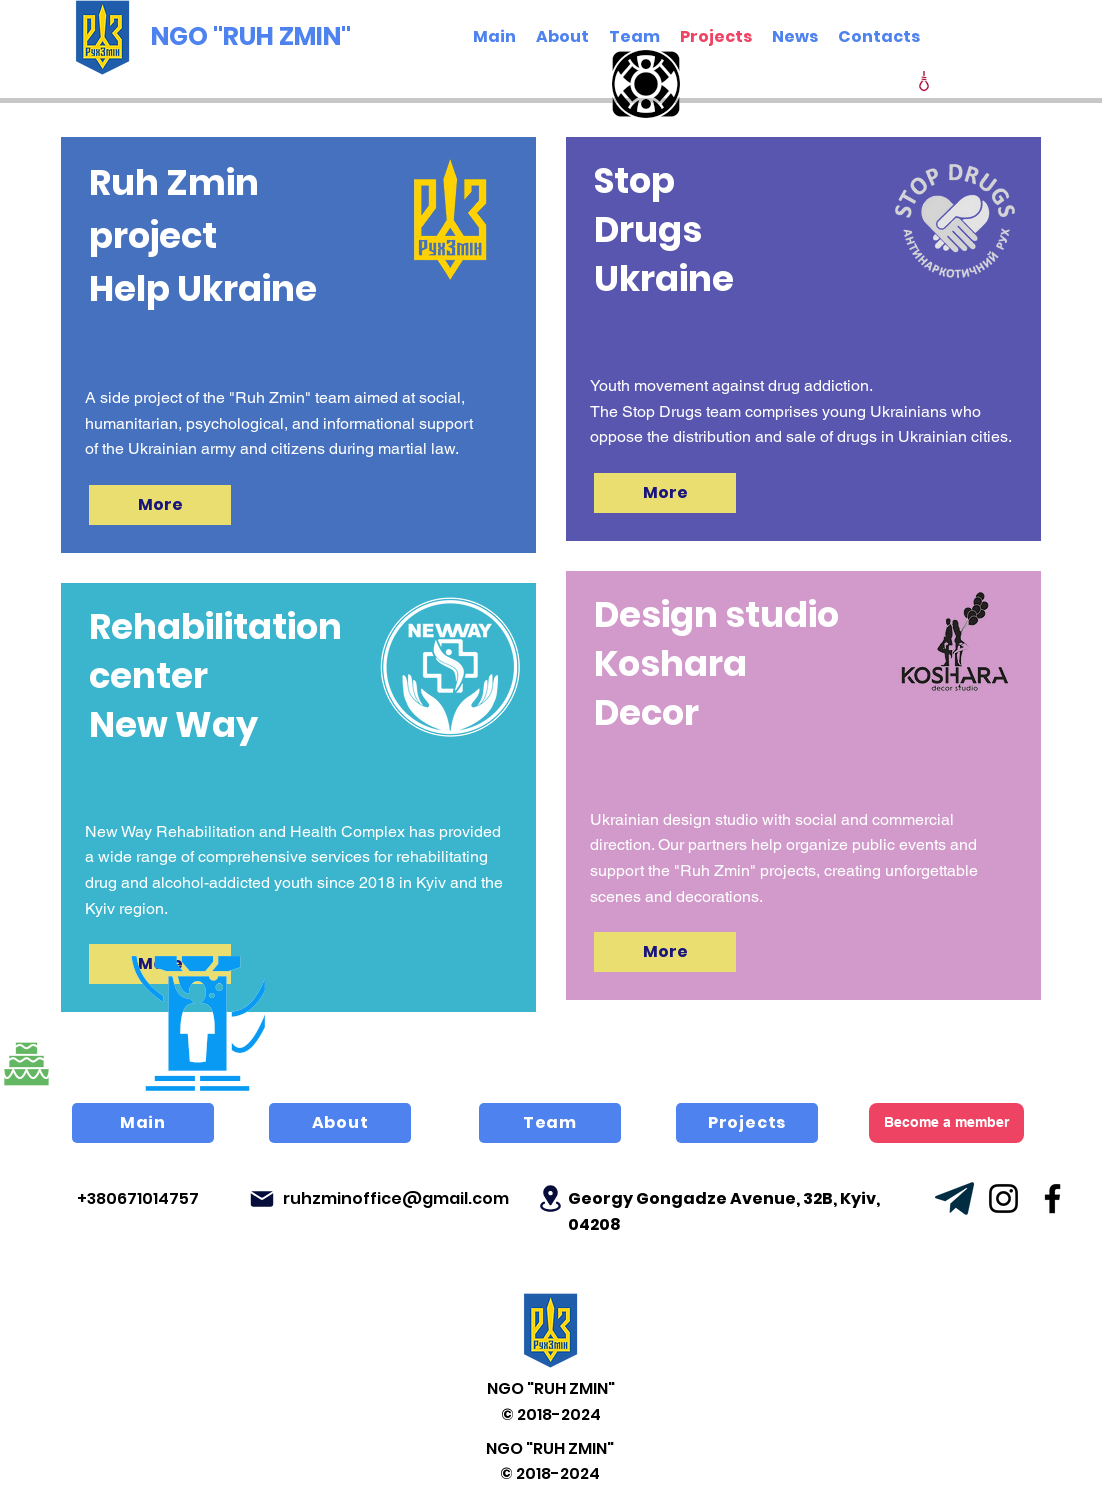  Describe the element at coordinates (26, 1061) in the screenshot. I see `view cake or bakery options` at that location.